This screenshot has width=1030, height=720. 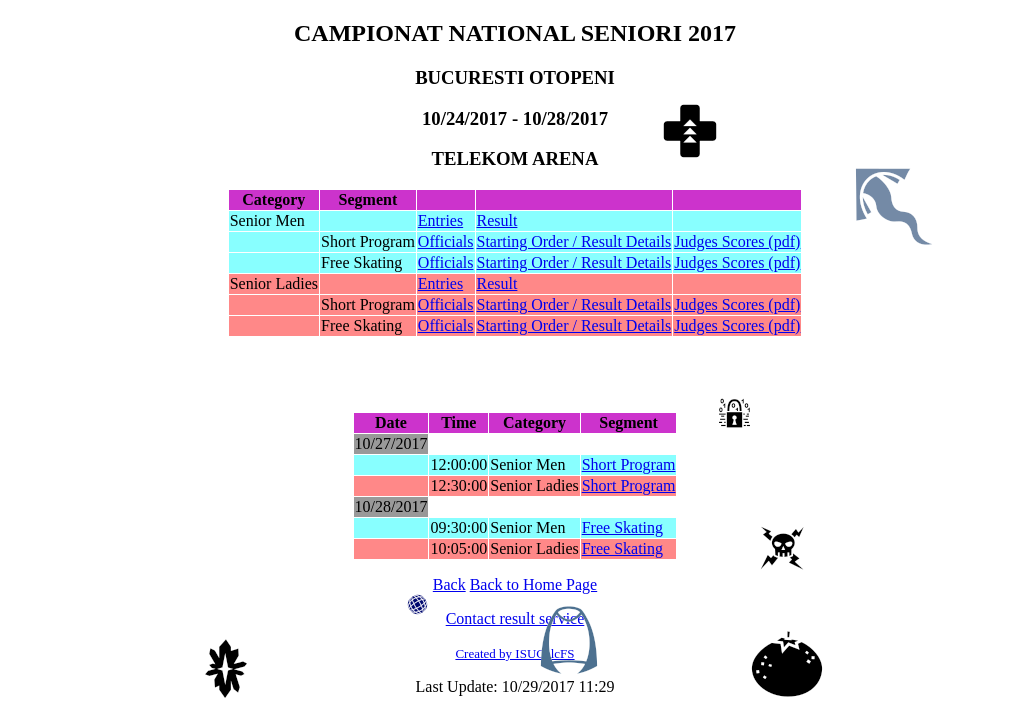 I want to click on indicates a secure encrypted connection, so click(x=734, y=413).